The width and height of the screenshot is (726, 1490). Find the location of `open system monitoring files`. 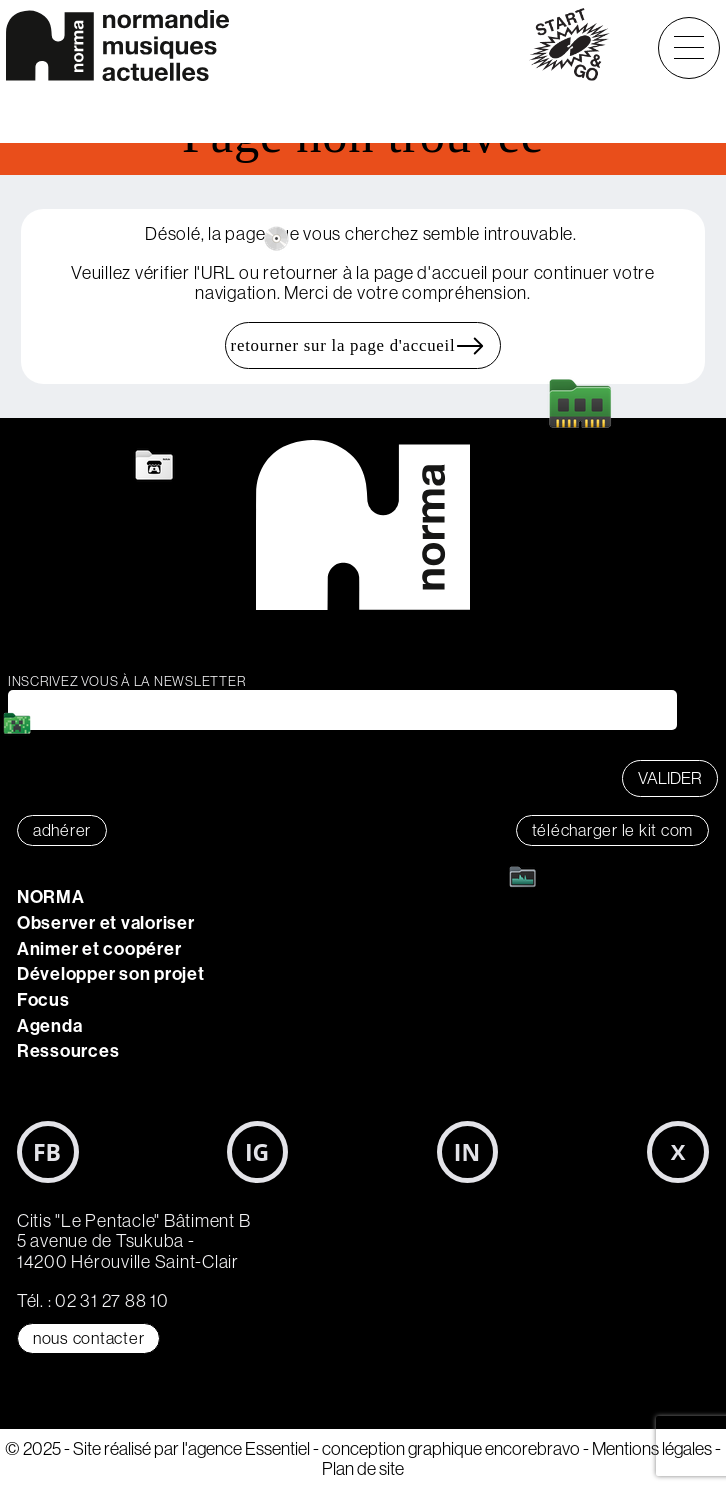

open system monitoring files is located at coordinates (522, 877).